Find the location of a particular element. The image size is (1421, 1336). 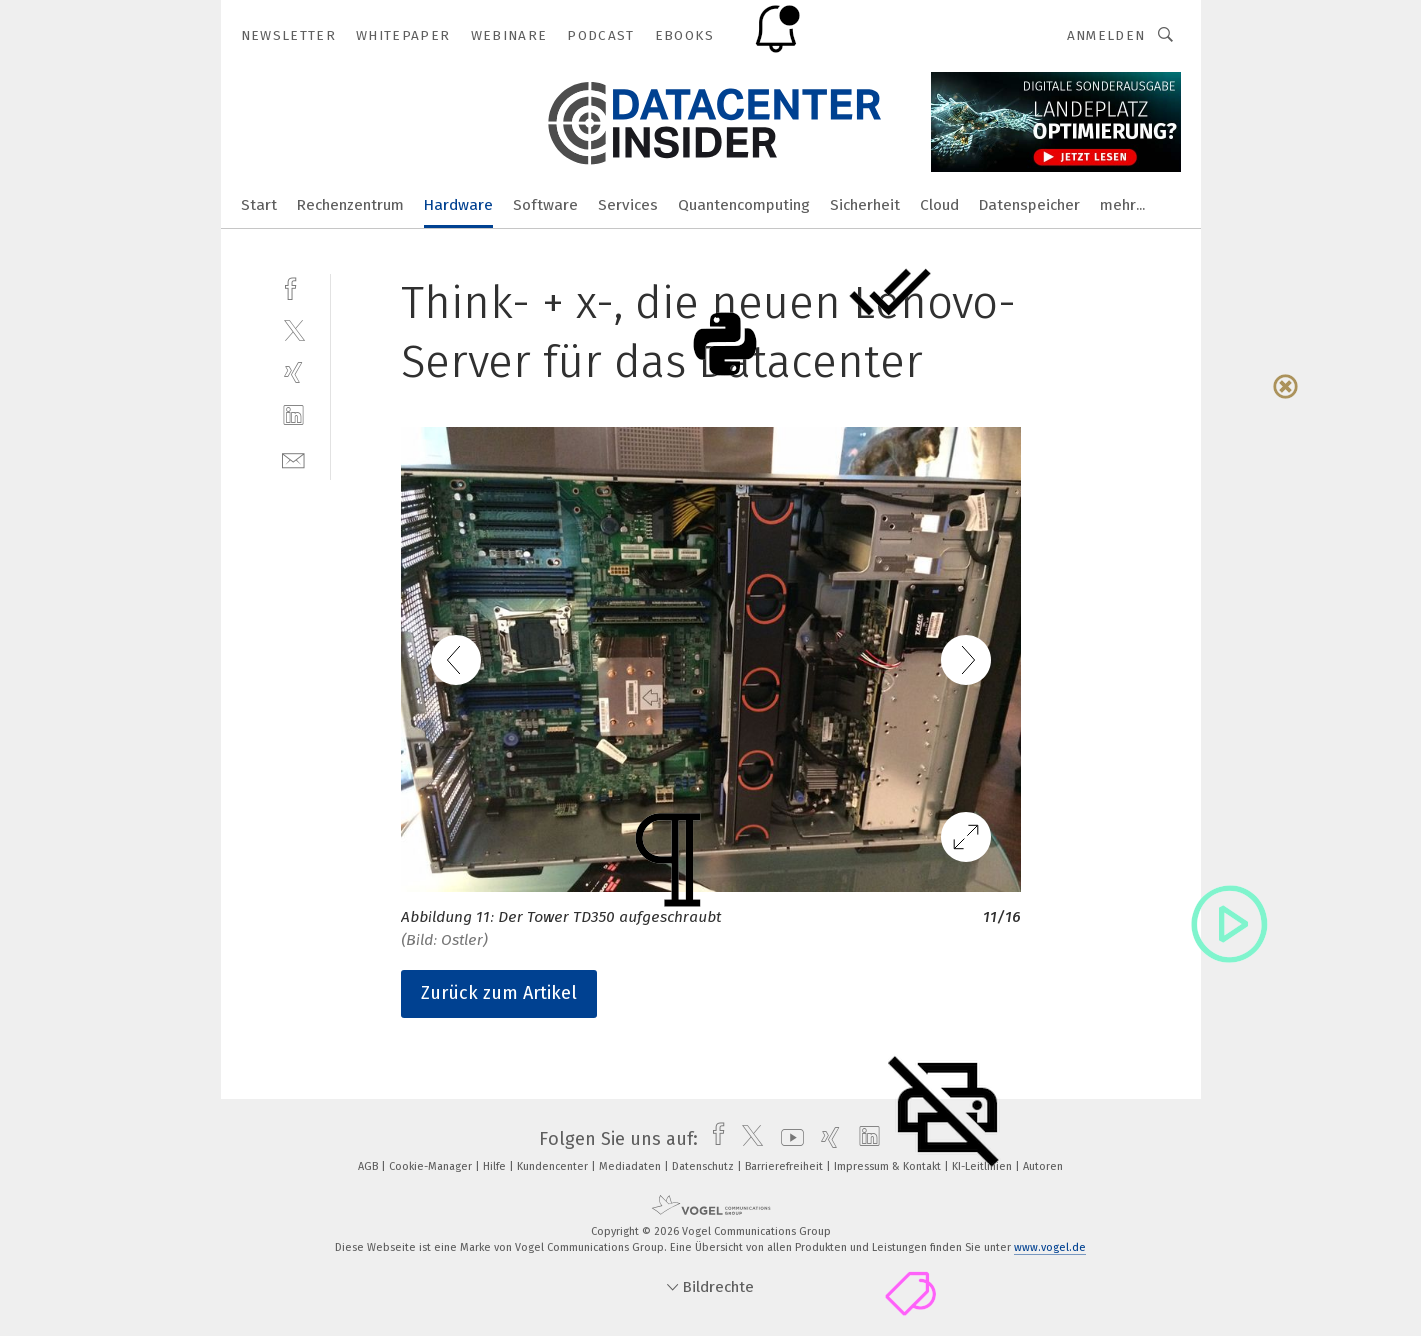

add or manage tags for a file is located at coordinates (909, 1292).